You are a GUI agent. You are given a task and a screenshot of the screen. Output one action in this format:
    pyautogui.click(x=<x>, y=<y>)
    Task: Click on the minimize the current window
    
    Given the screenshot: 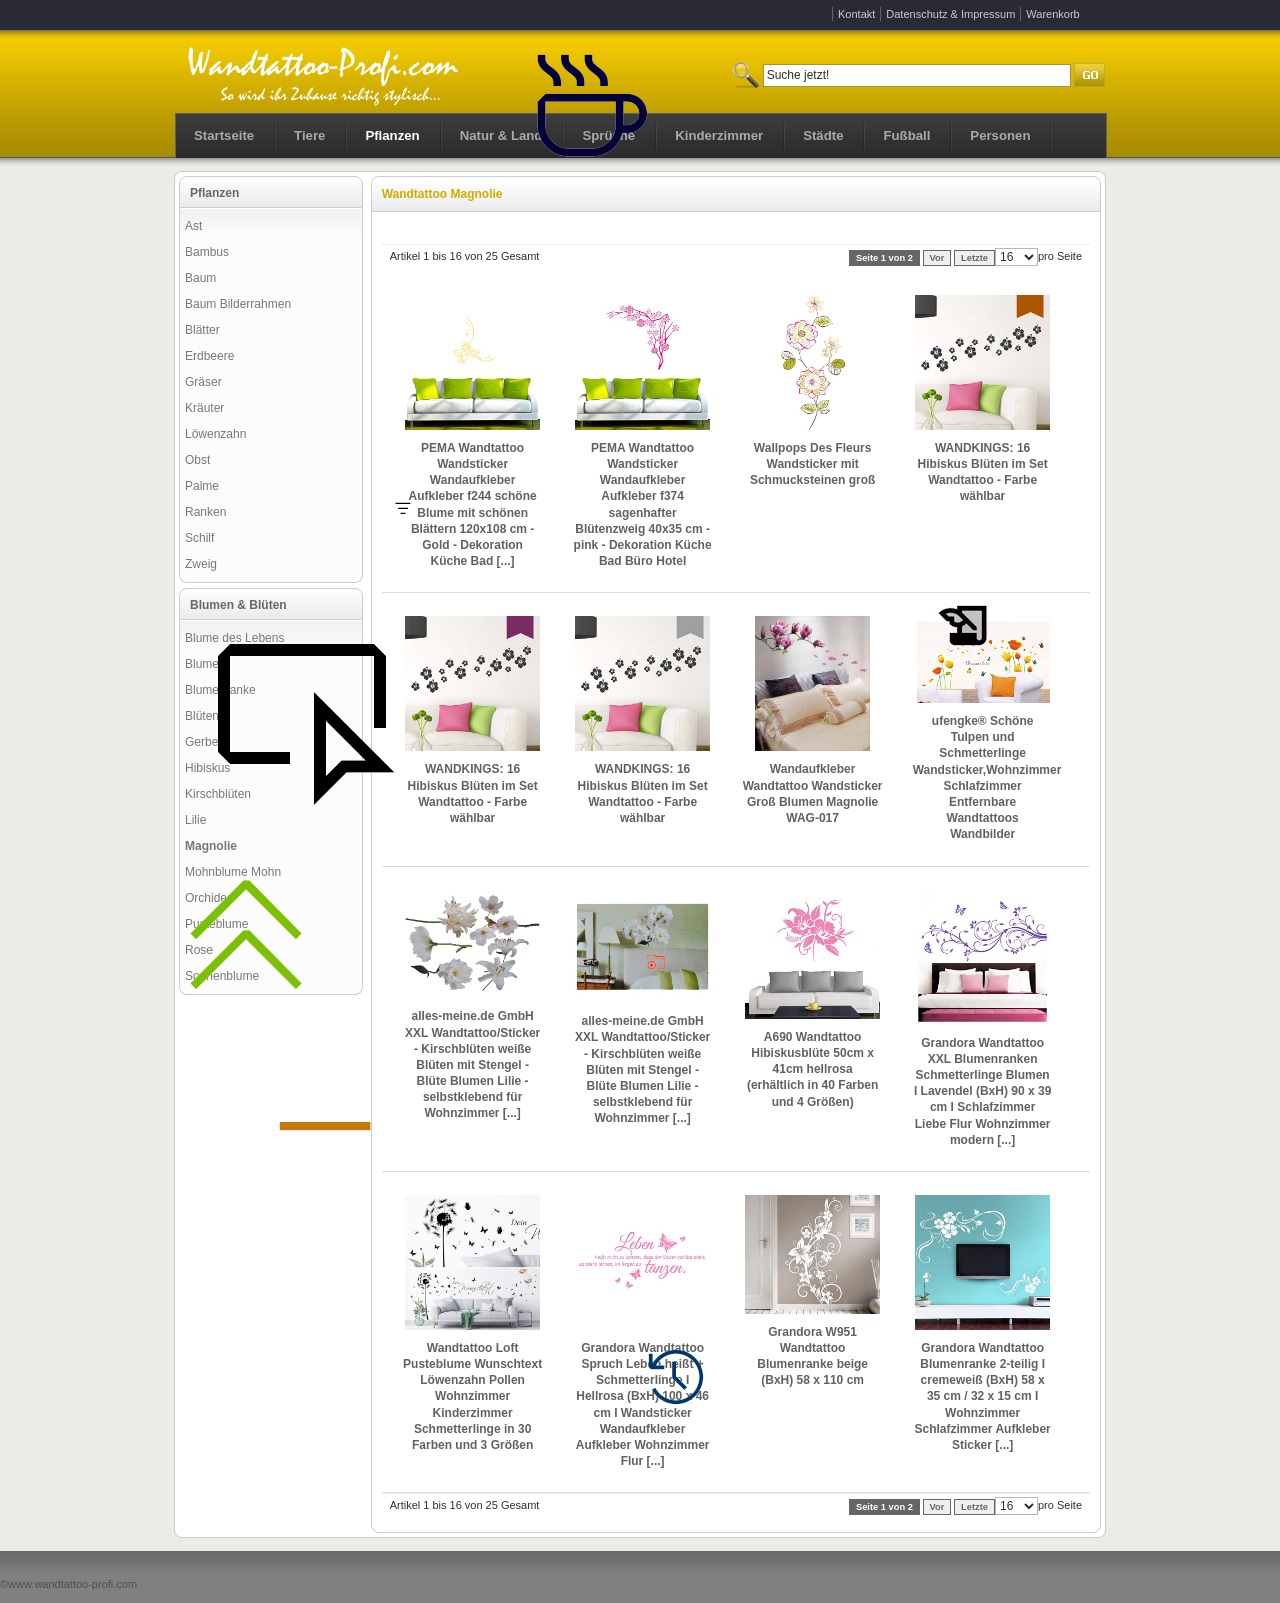 What is the action you would take?
    pyautogui.click(x=321, y=1122)
    